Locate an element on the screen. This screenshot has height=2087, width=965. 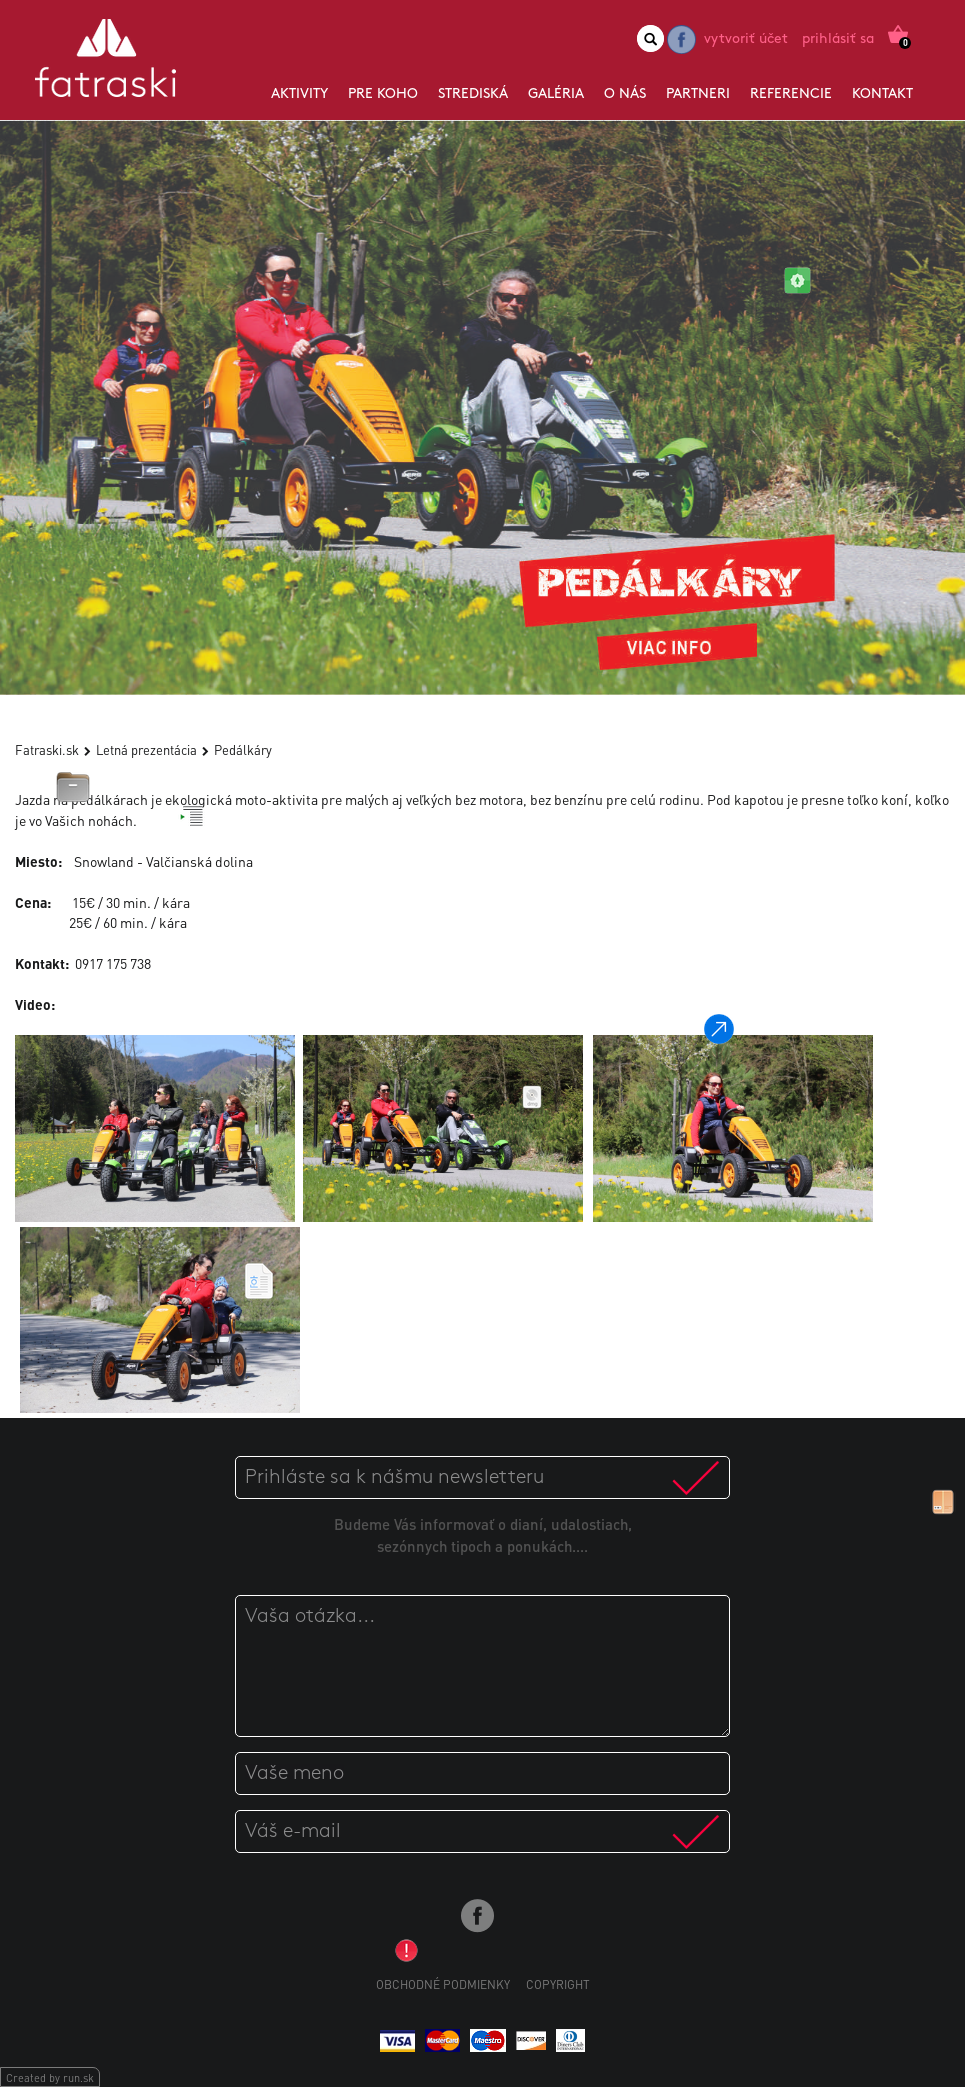
hancom hangul word processor document file is located at coordinates (259, 1281).